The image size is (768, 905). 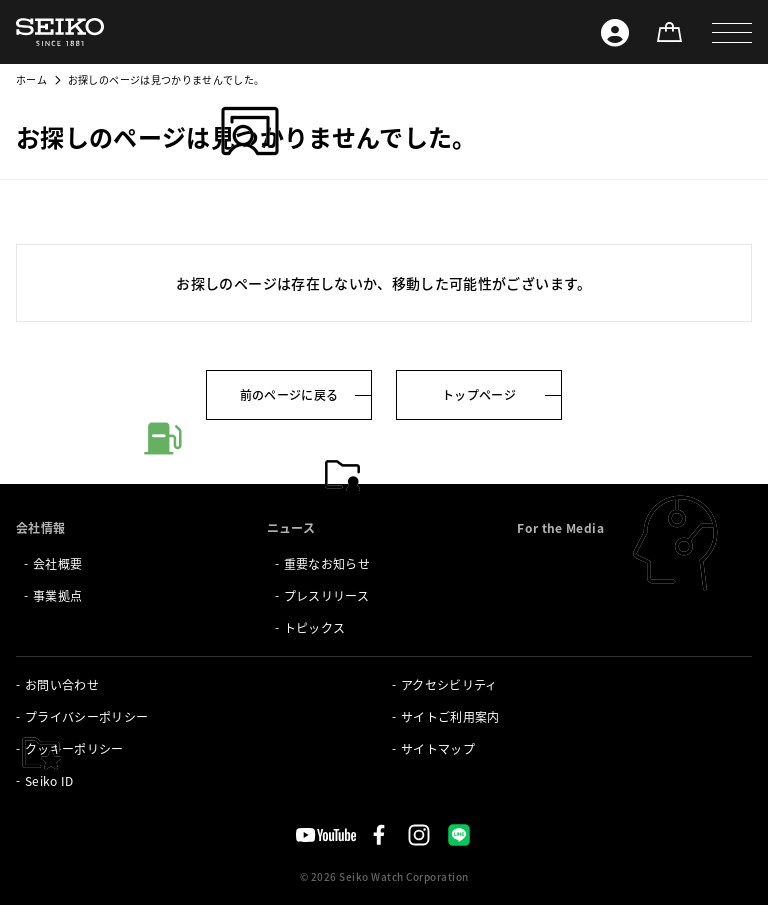 I want to click on access your starred or favorite files, so click(x=41, y=752).